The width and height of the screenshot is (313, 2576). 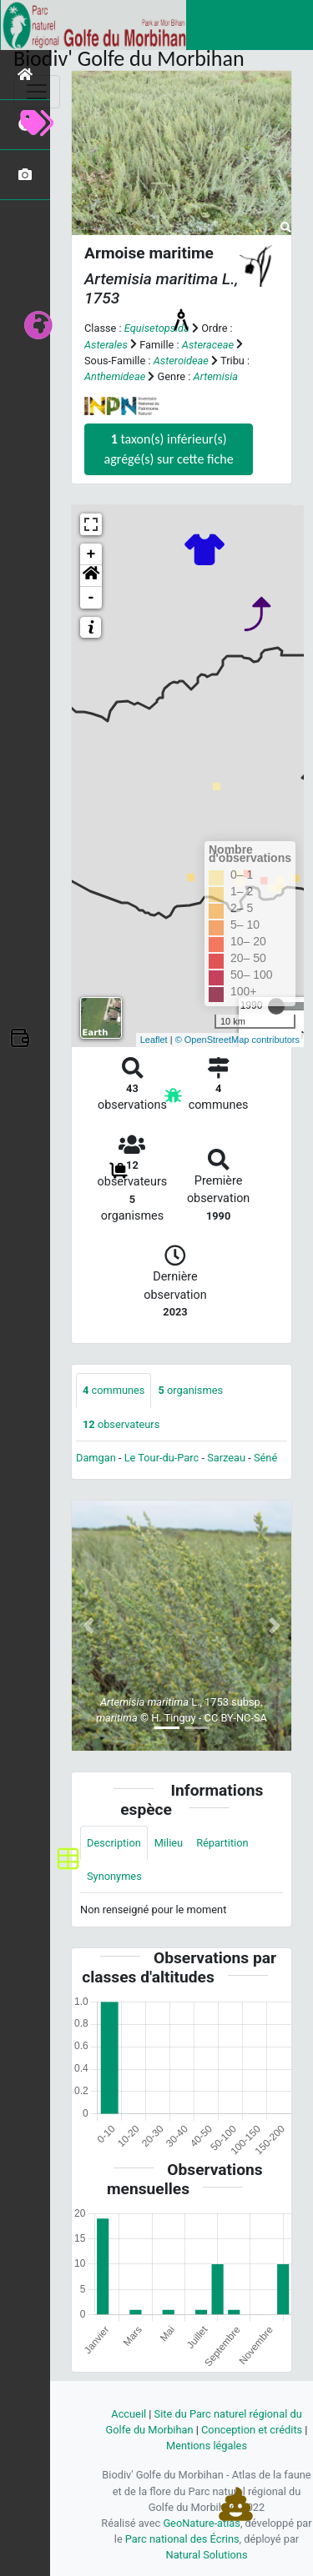 I want to click on browse clothing or apparel items, so click(x=204, y=549).